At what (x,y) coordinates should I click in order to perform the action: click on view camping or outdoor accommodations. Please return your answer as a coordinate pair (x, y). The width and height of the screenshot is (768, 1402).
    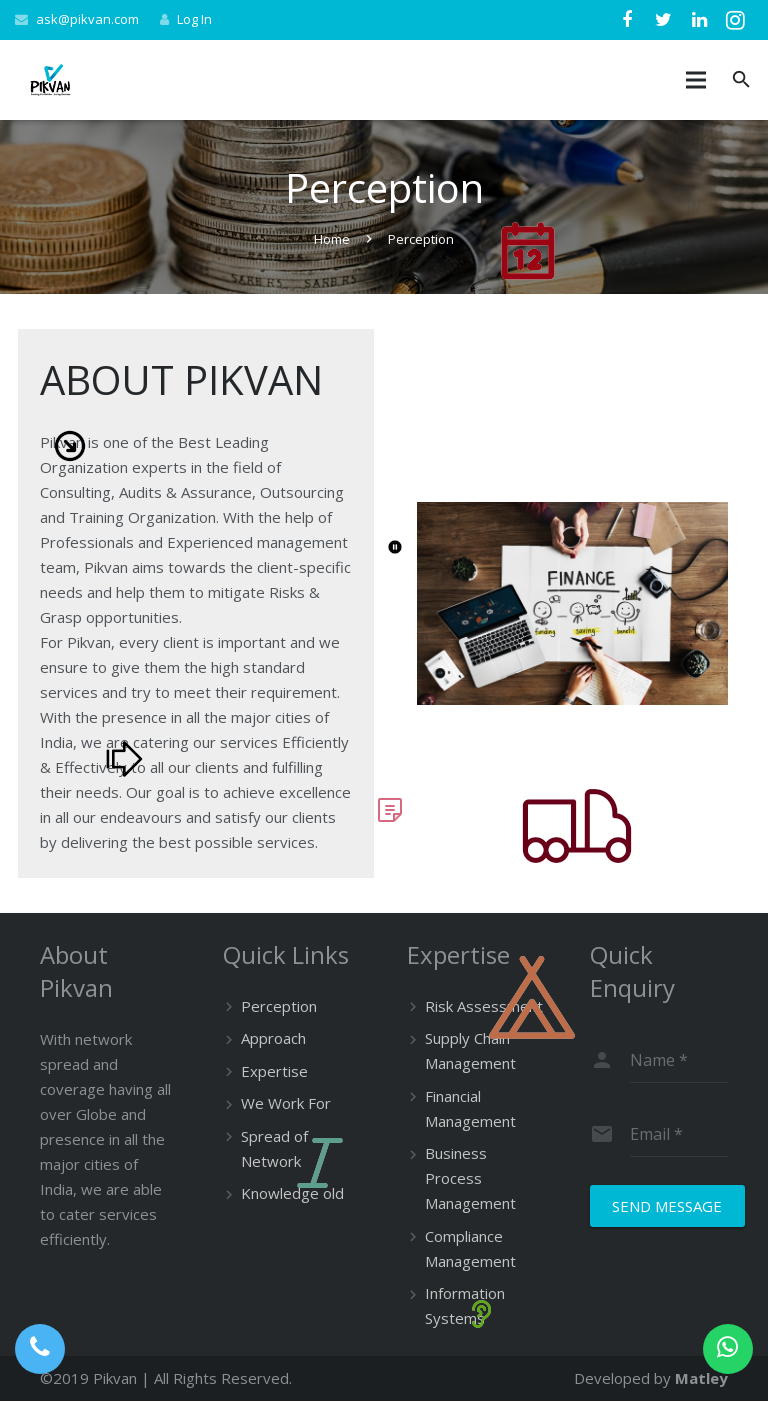
    Looking at the image, I should click on (532, 1002).